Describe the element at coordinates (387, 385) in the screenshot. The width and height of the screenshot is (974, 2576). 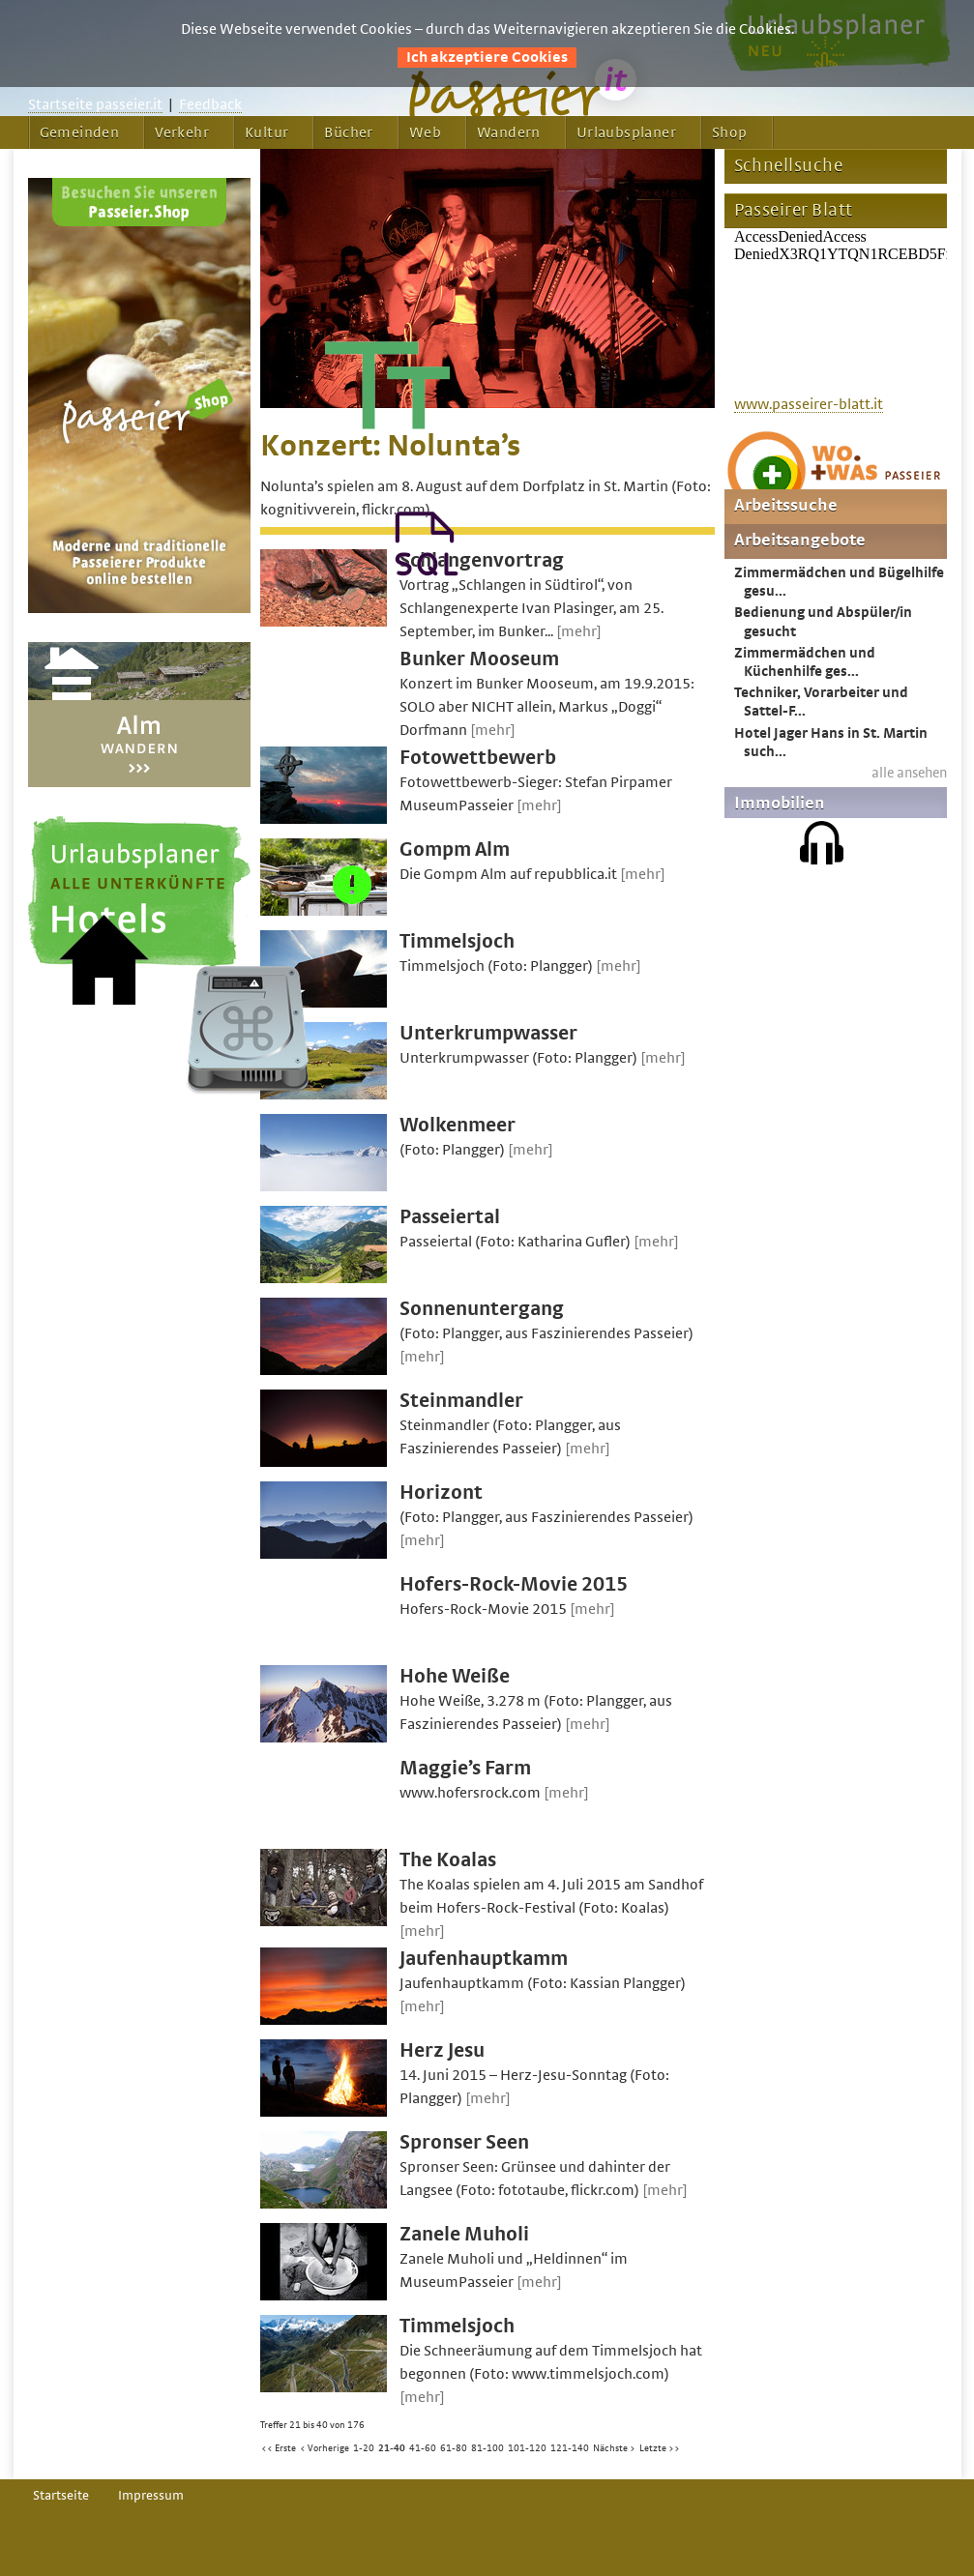
I see `adjust text size settings` at that location.